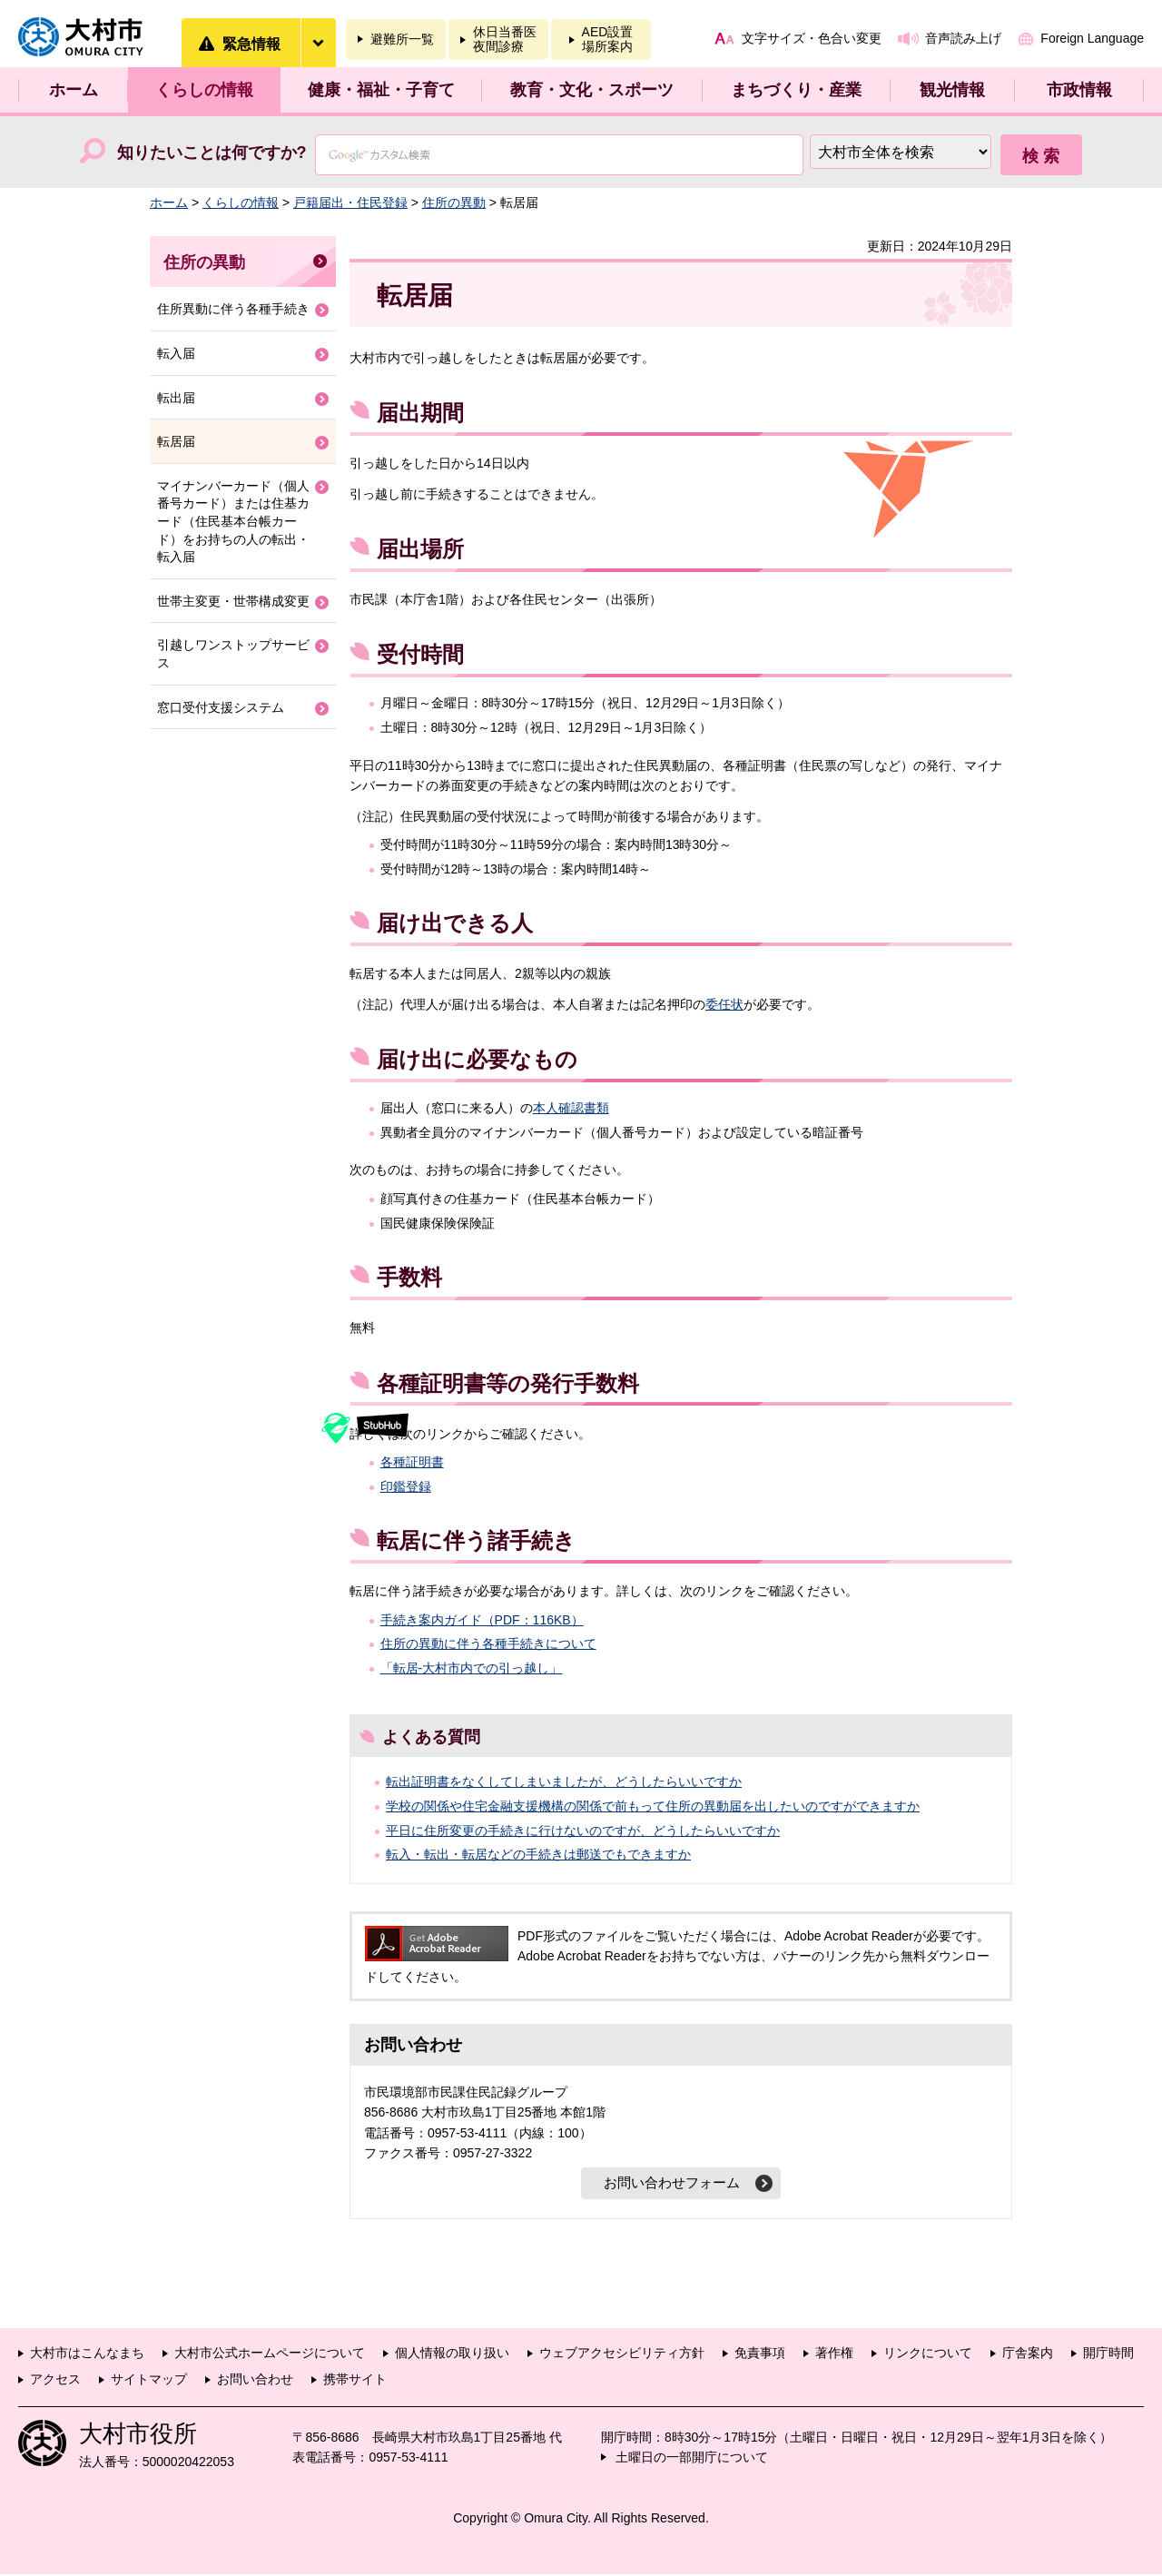 Image resolution: width=1162 pixels, height=2576 pixels. Describe the element at coordinates (382, 1425) in the screenshot. I see `open the StubHub app` at that location.